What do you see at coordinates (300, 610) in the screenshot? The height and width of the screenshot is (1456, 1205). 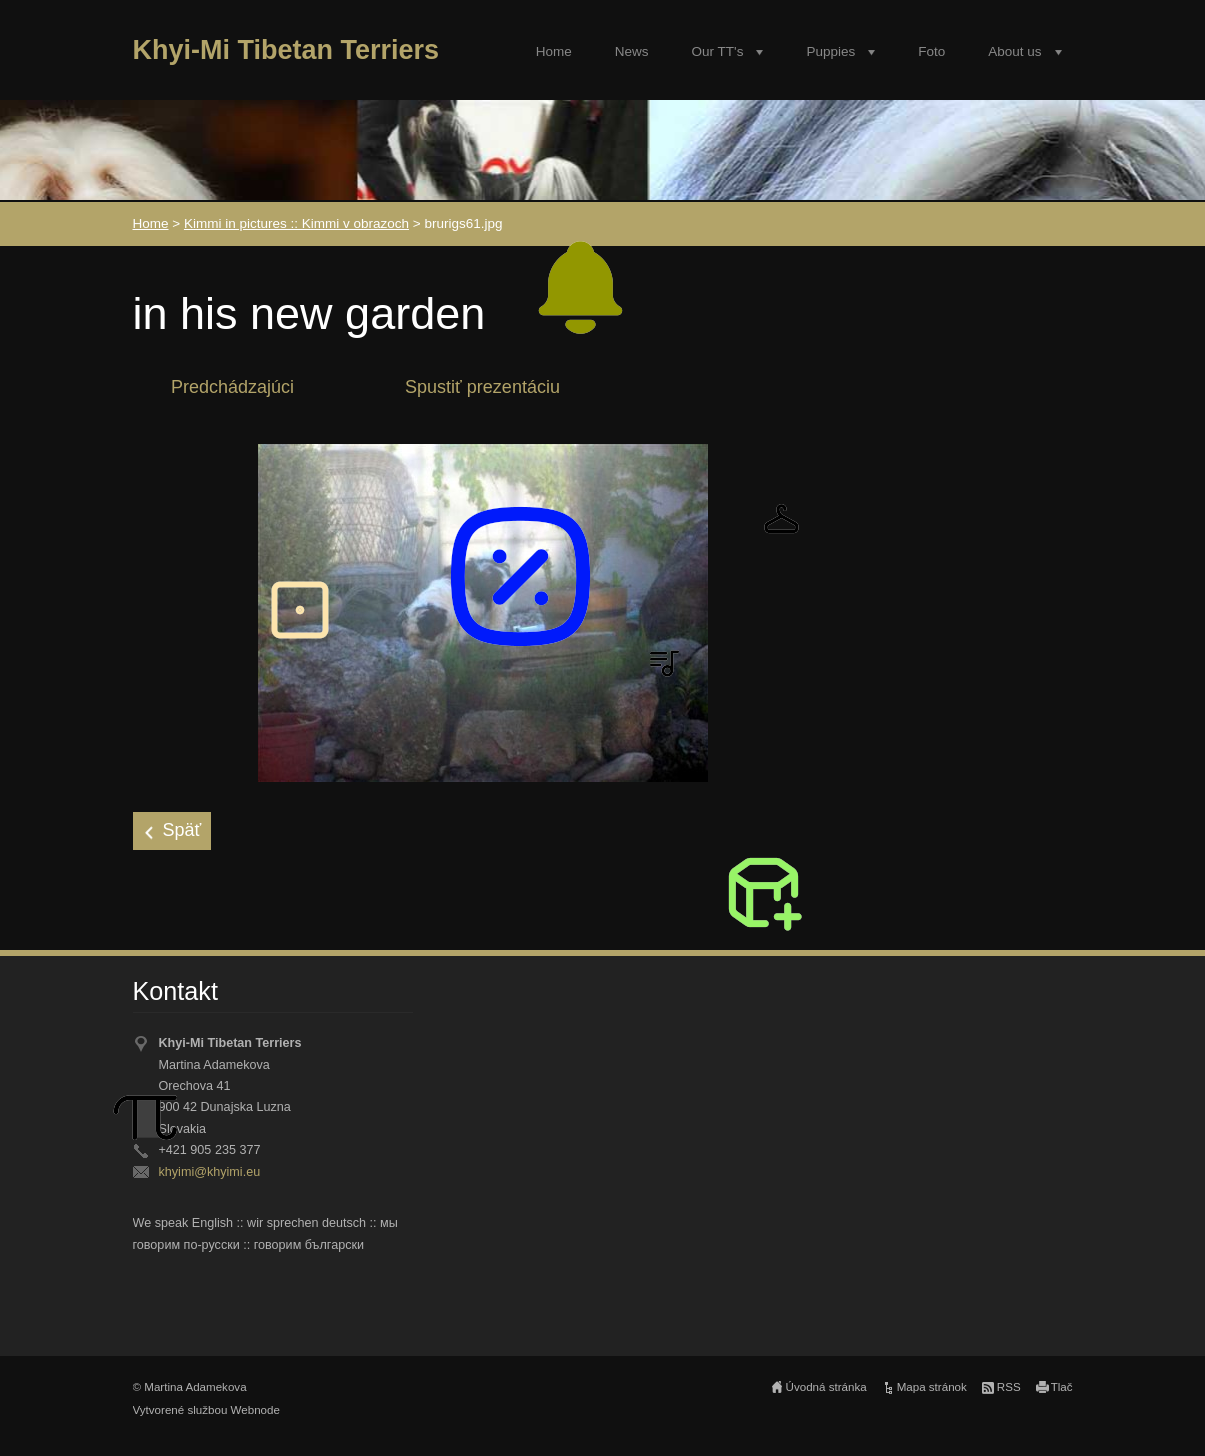 I see `roll the dice or generate a random result` at bounding box center [300, 610].